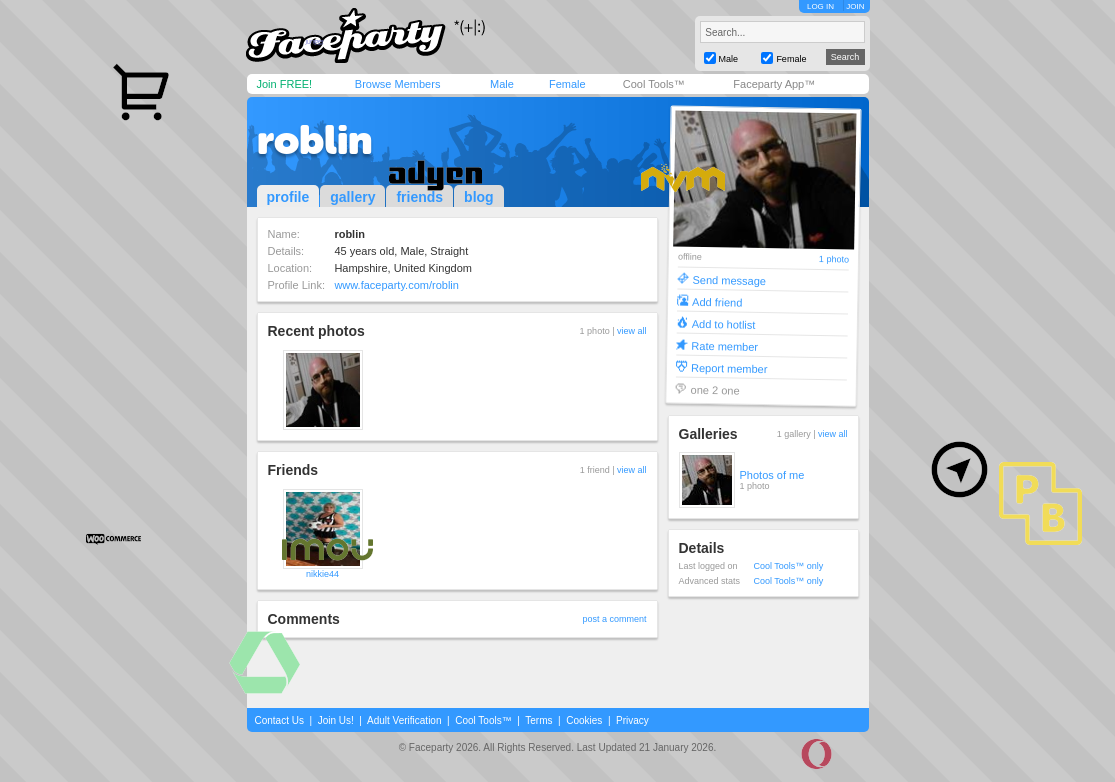  What do you see at coordinates (314, 42) in the screenshot?
I see `juniper networks company logo` at bounding box center [314, 42].